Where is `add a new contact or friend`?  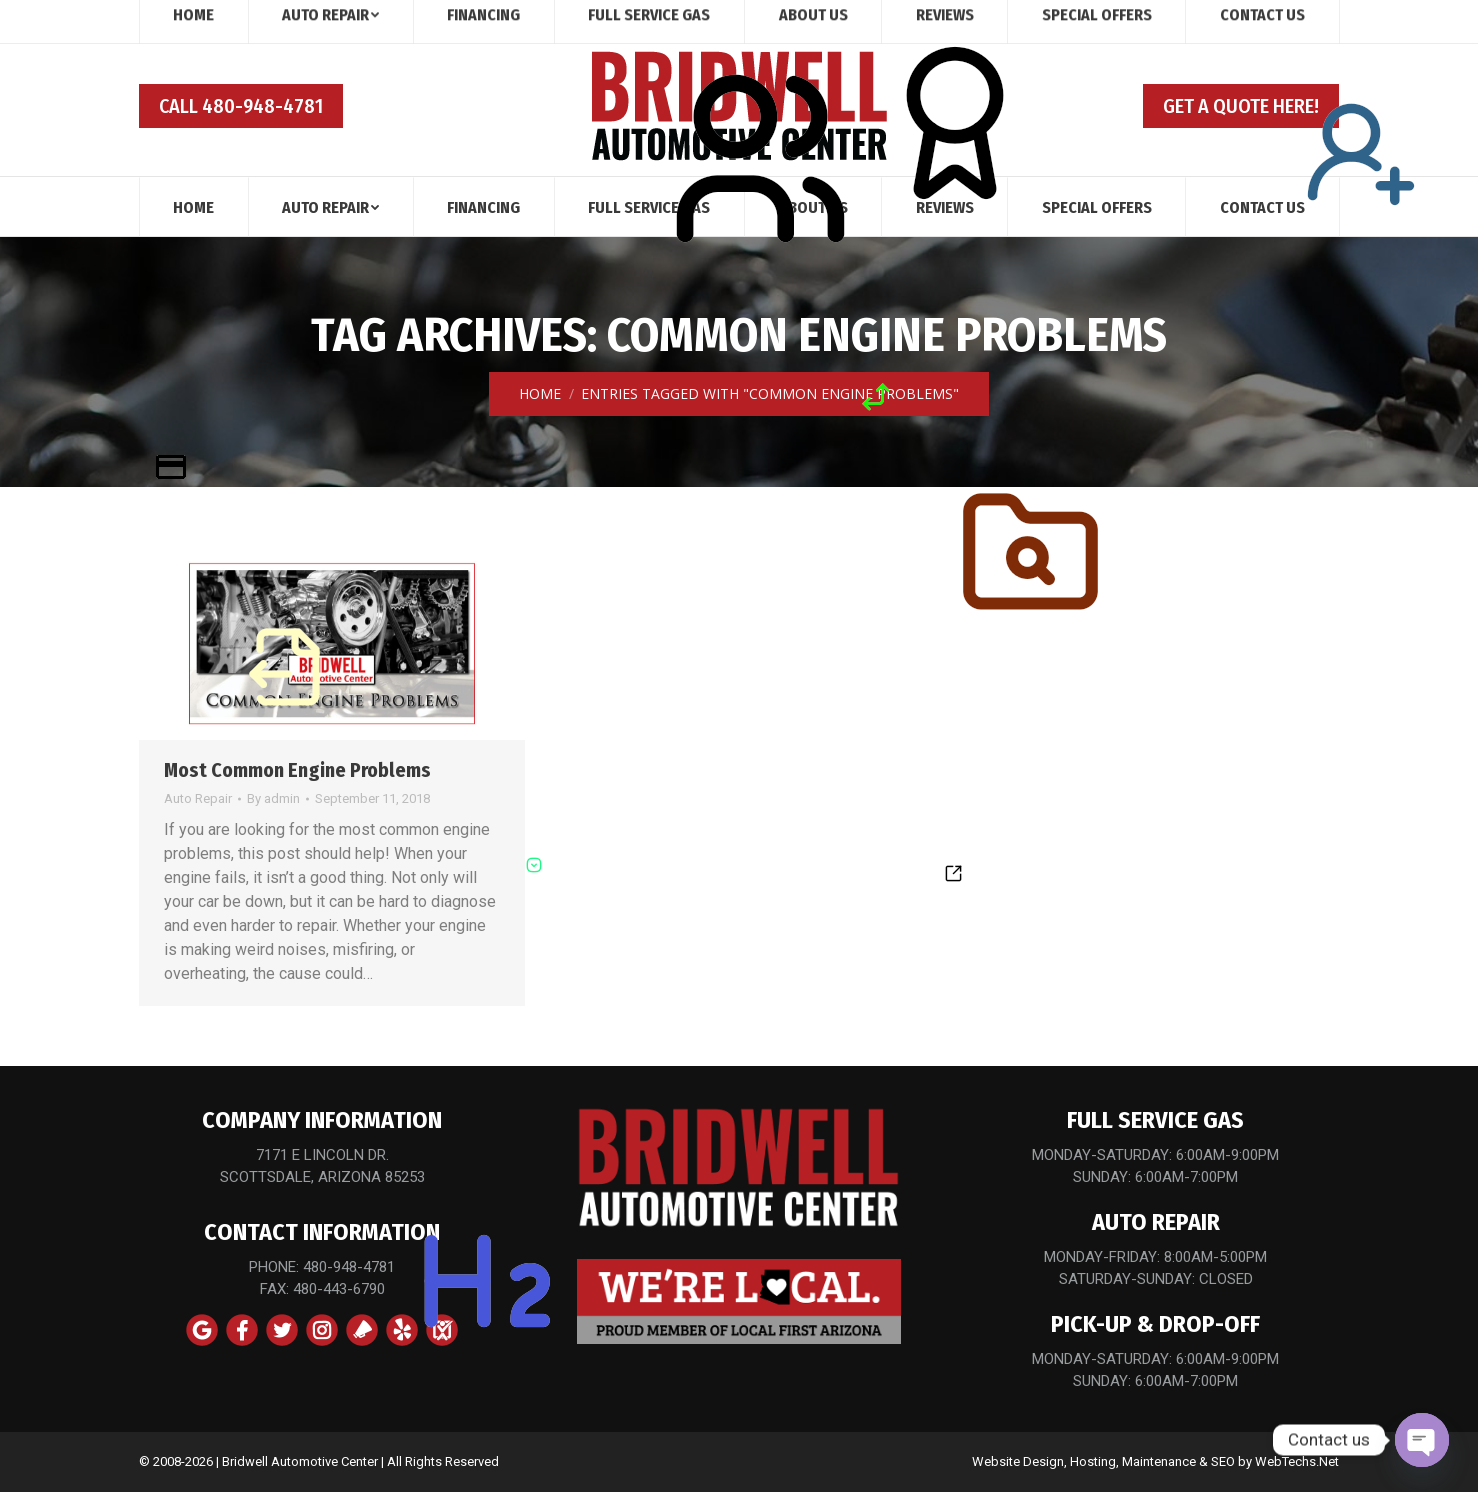
add a new contact or friend is located at coordinates (1361, 152).